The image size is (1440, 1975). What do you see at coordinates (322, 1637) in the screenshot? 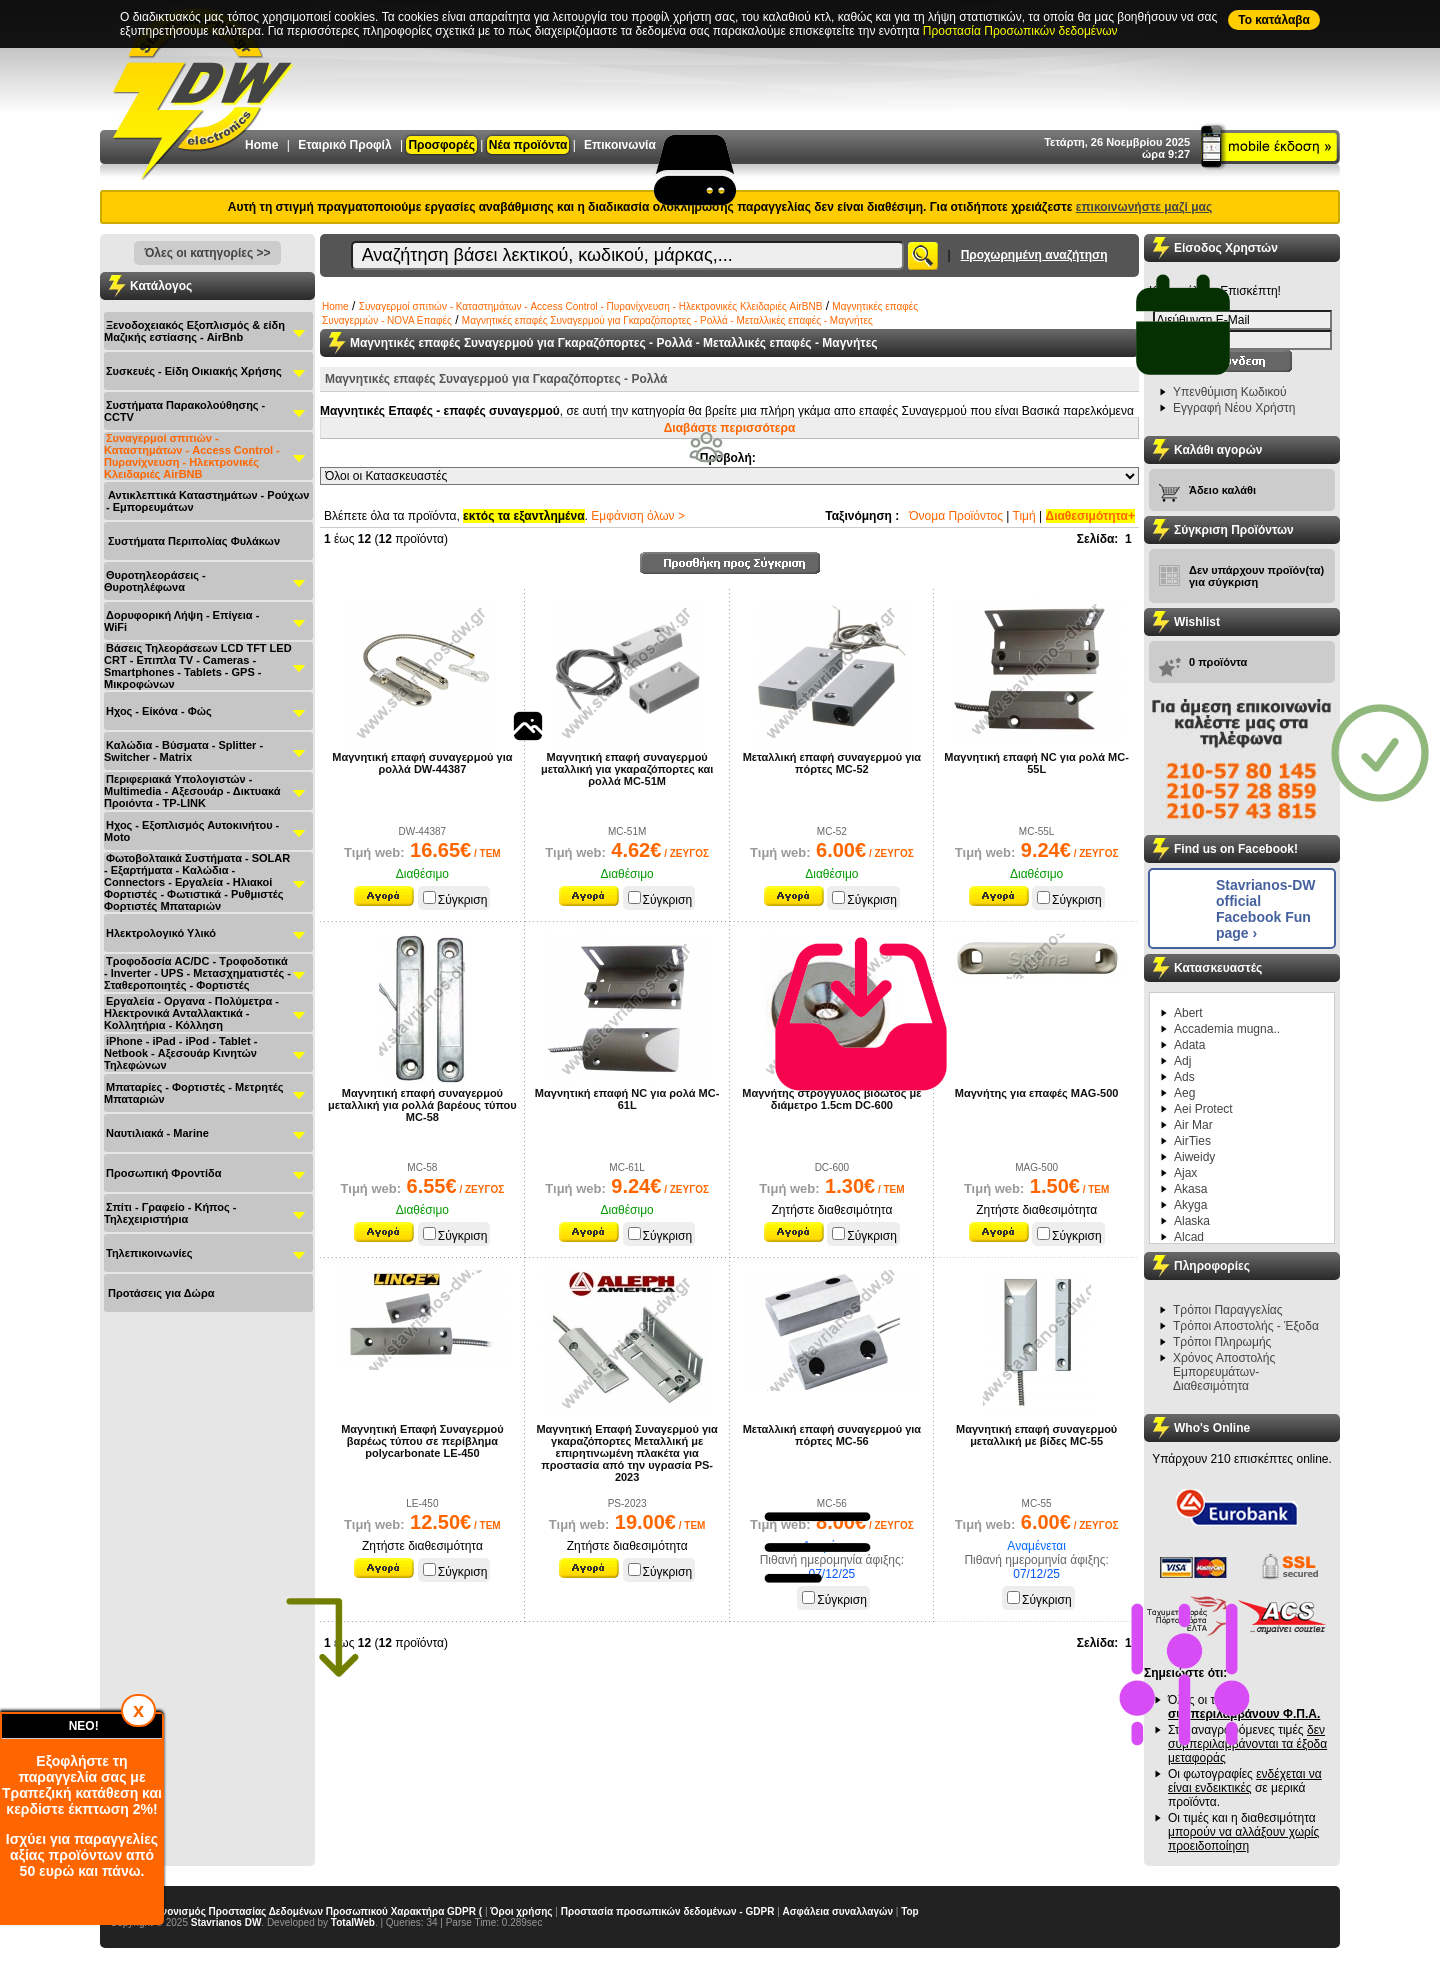
I see `turn right then down navigation direction` at bounding box center [322, 1637].